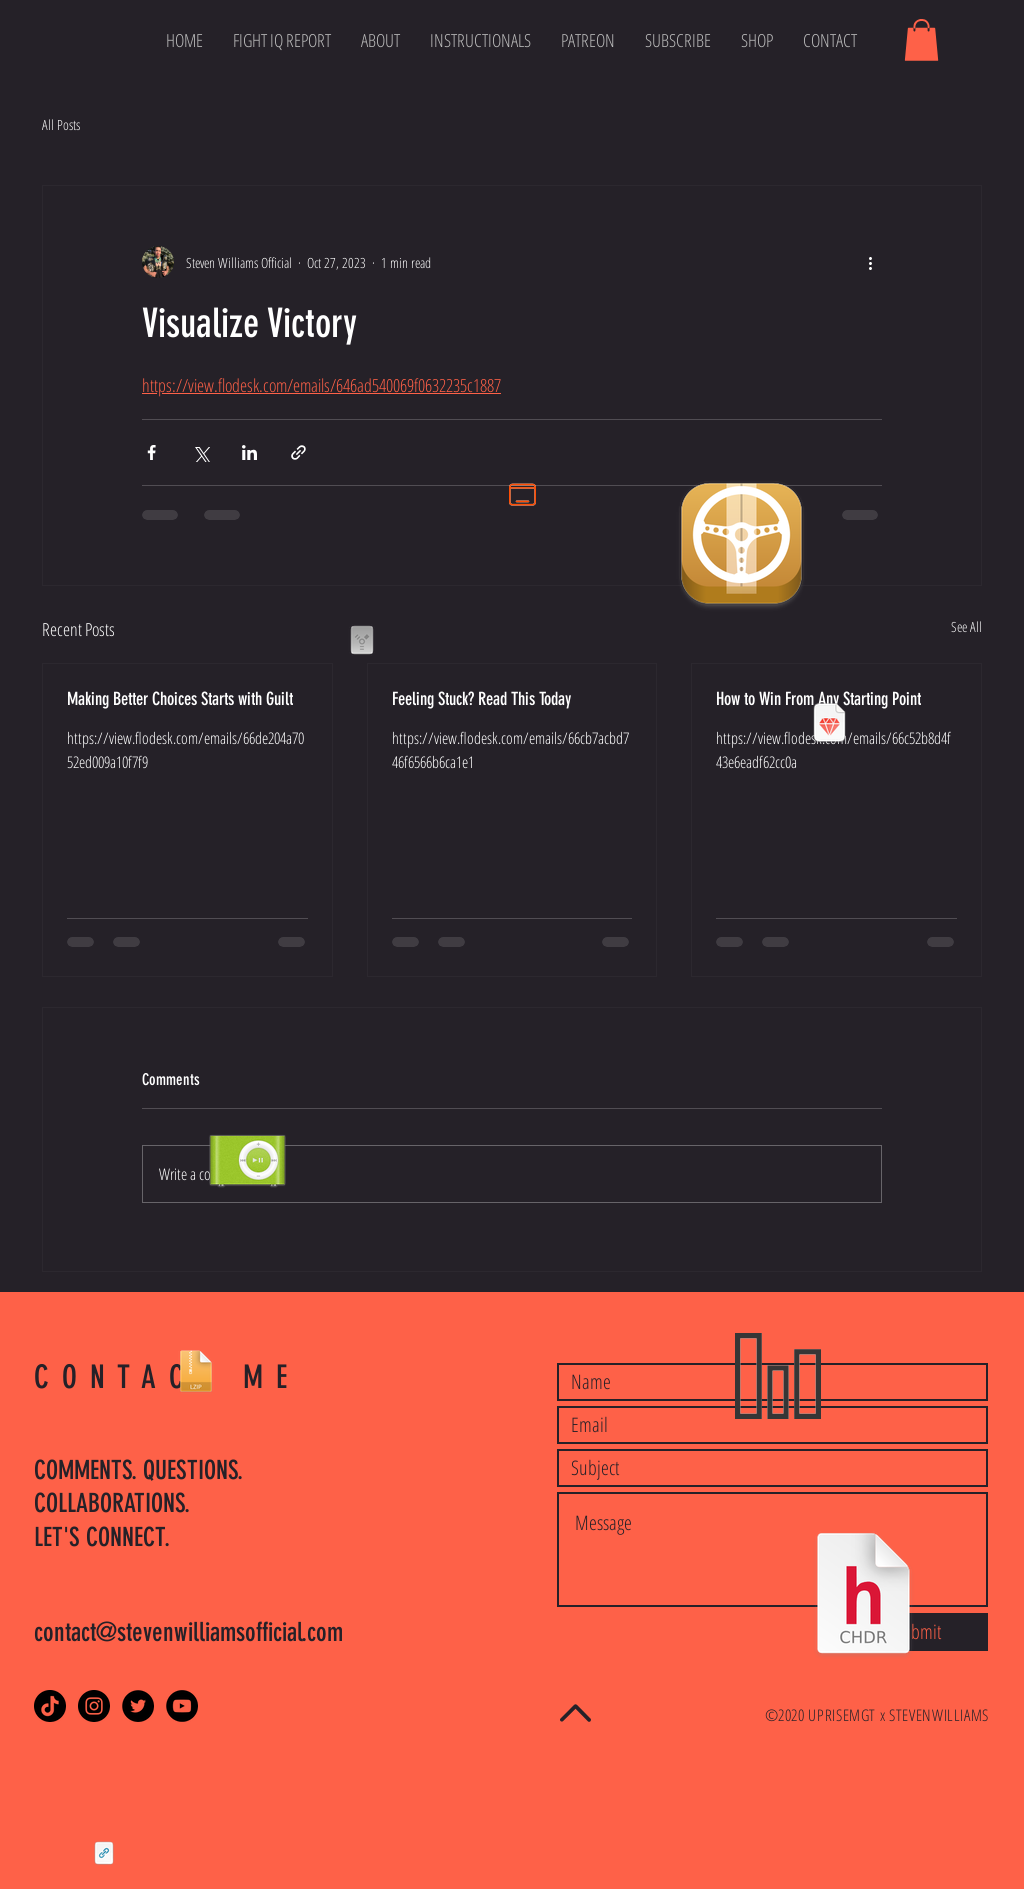  What do you see at coordinates (196, 1372) in the screenshot?
I see `an lzip compressed archive file` at bounding box center [196, 1372].